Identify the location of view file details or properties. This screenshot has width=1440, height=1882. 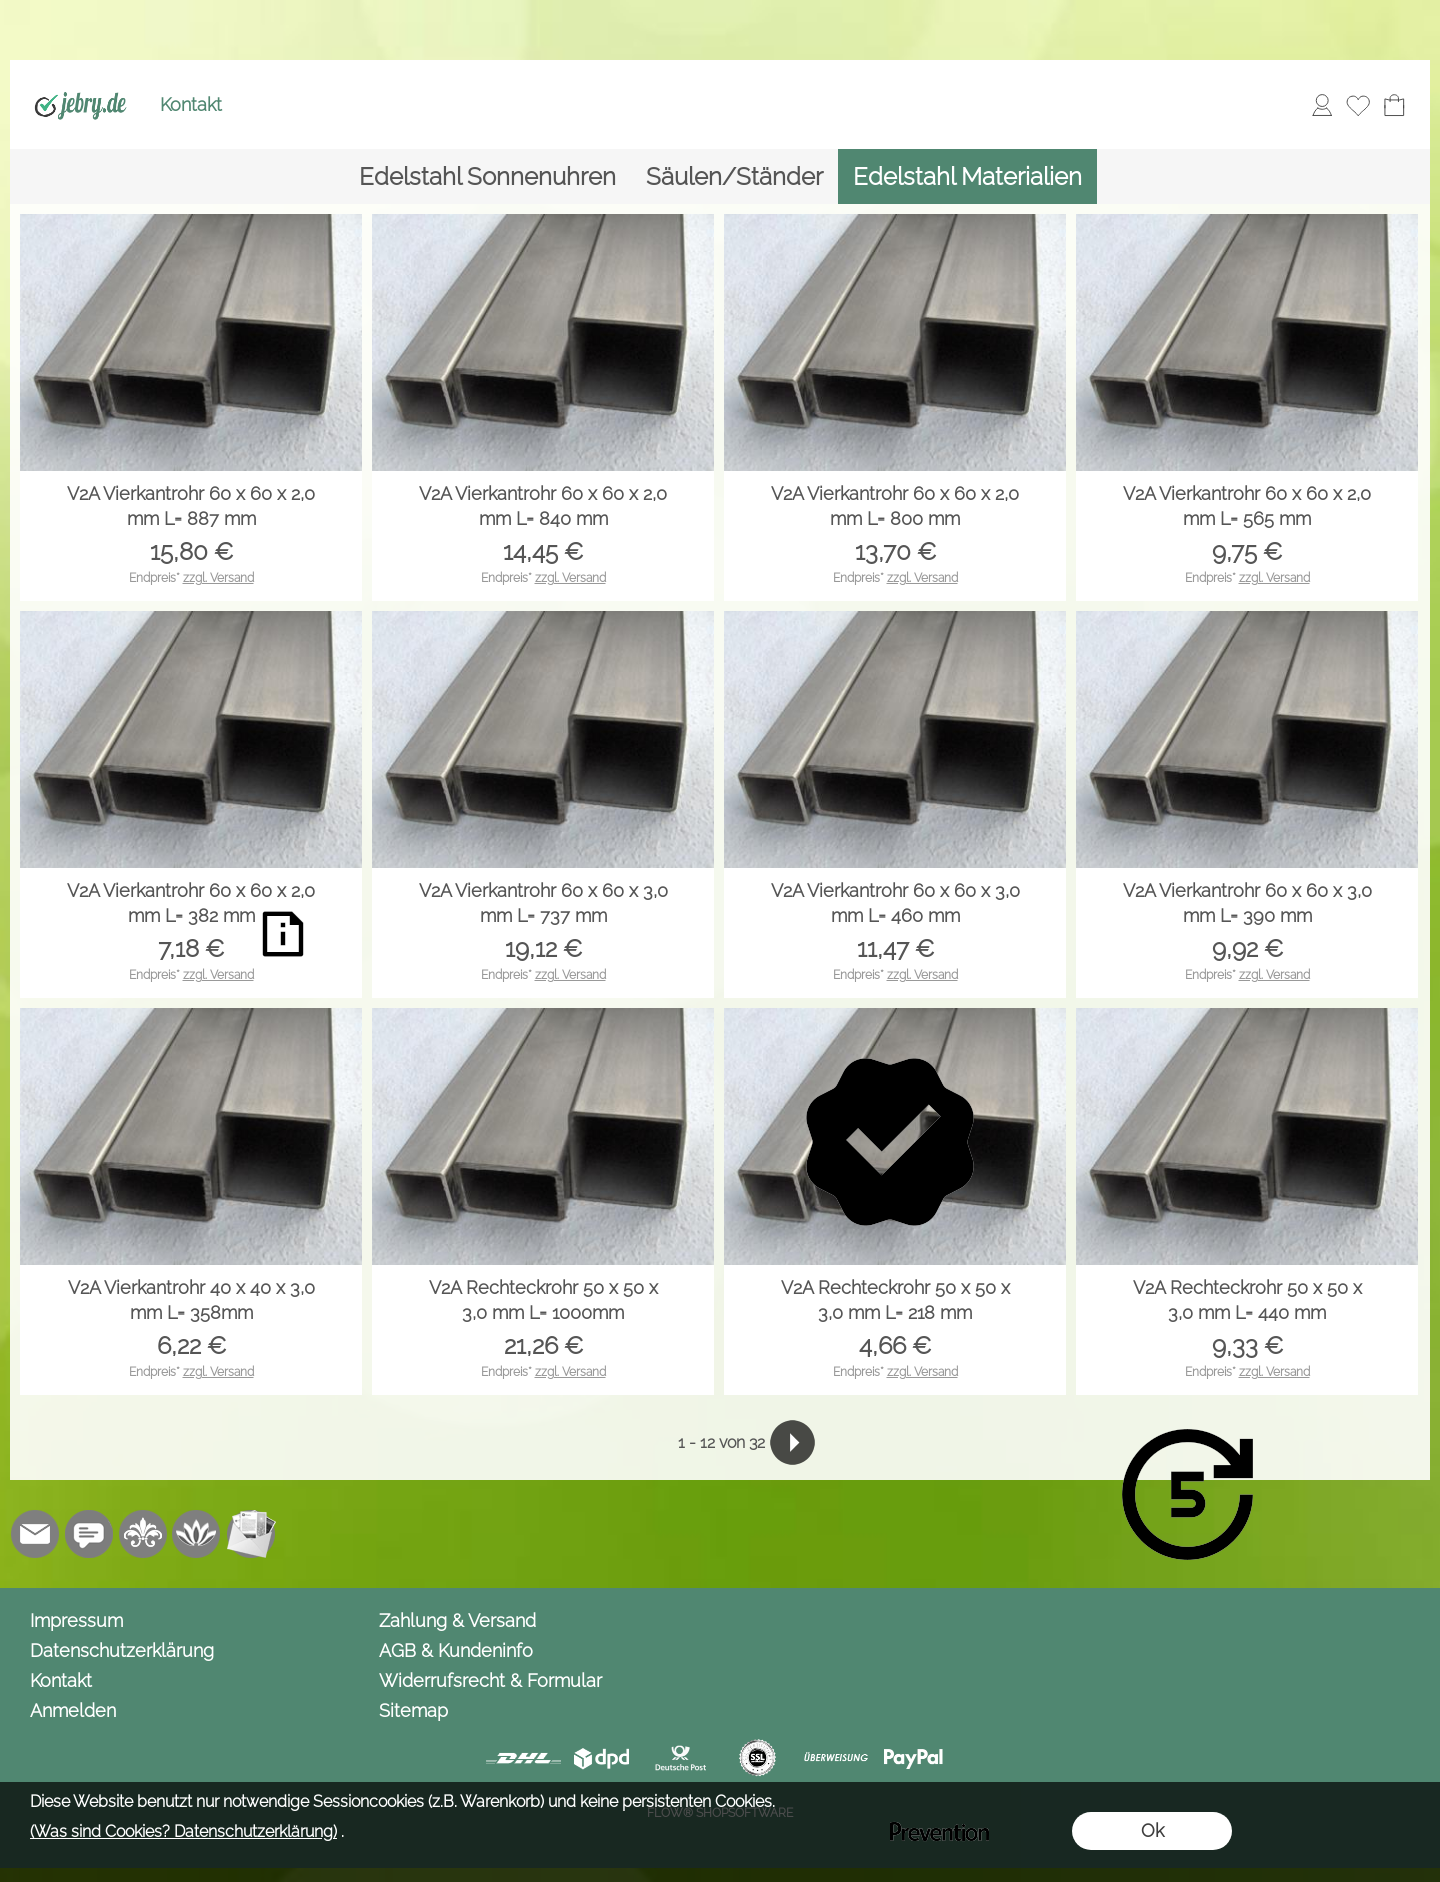
(283, 934).